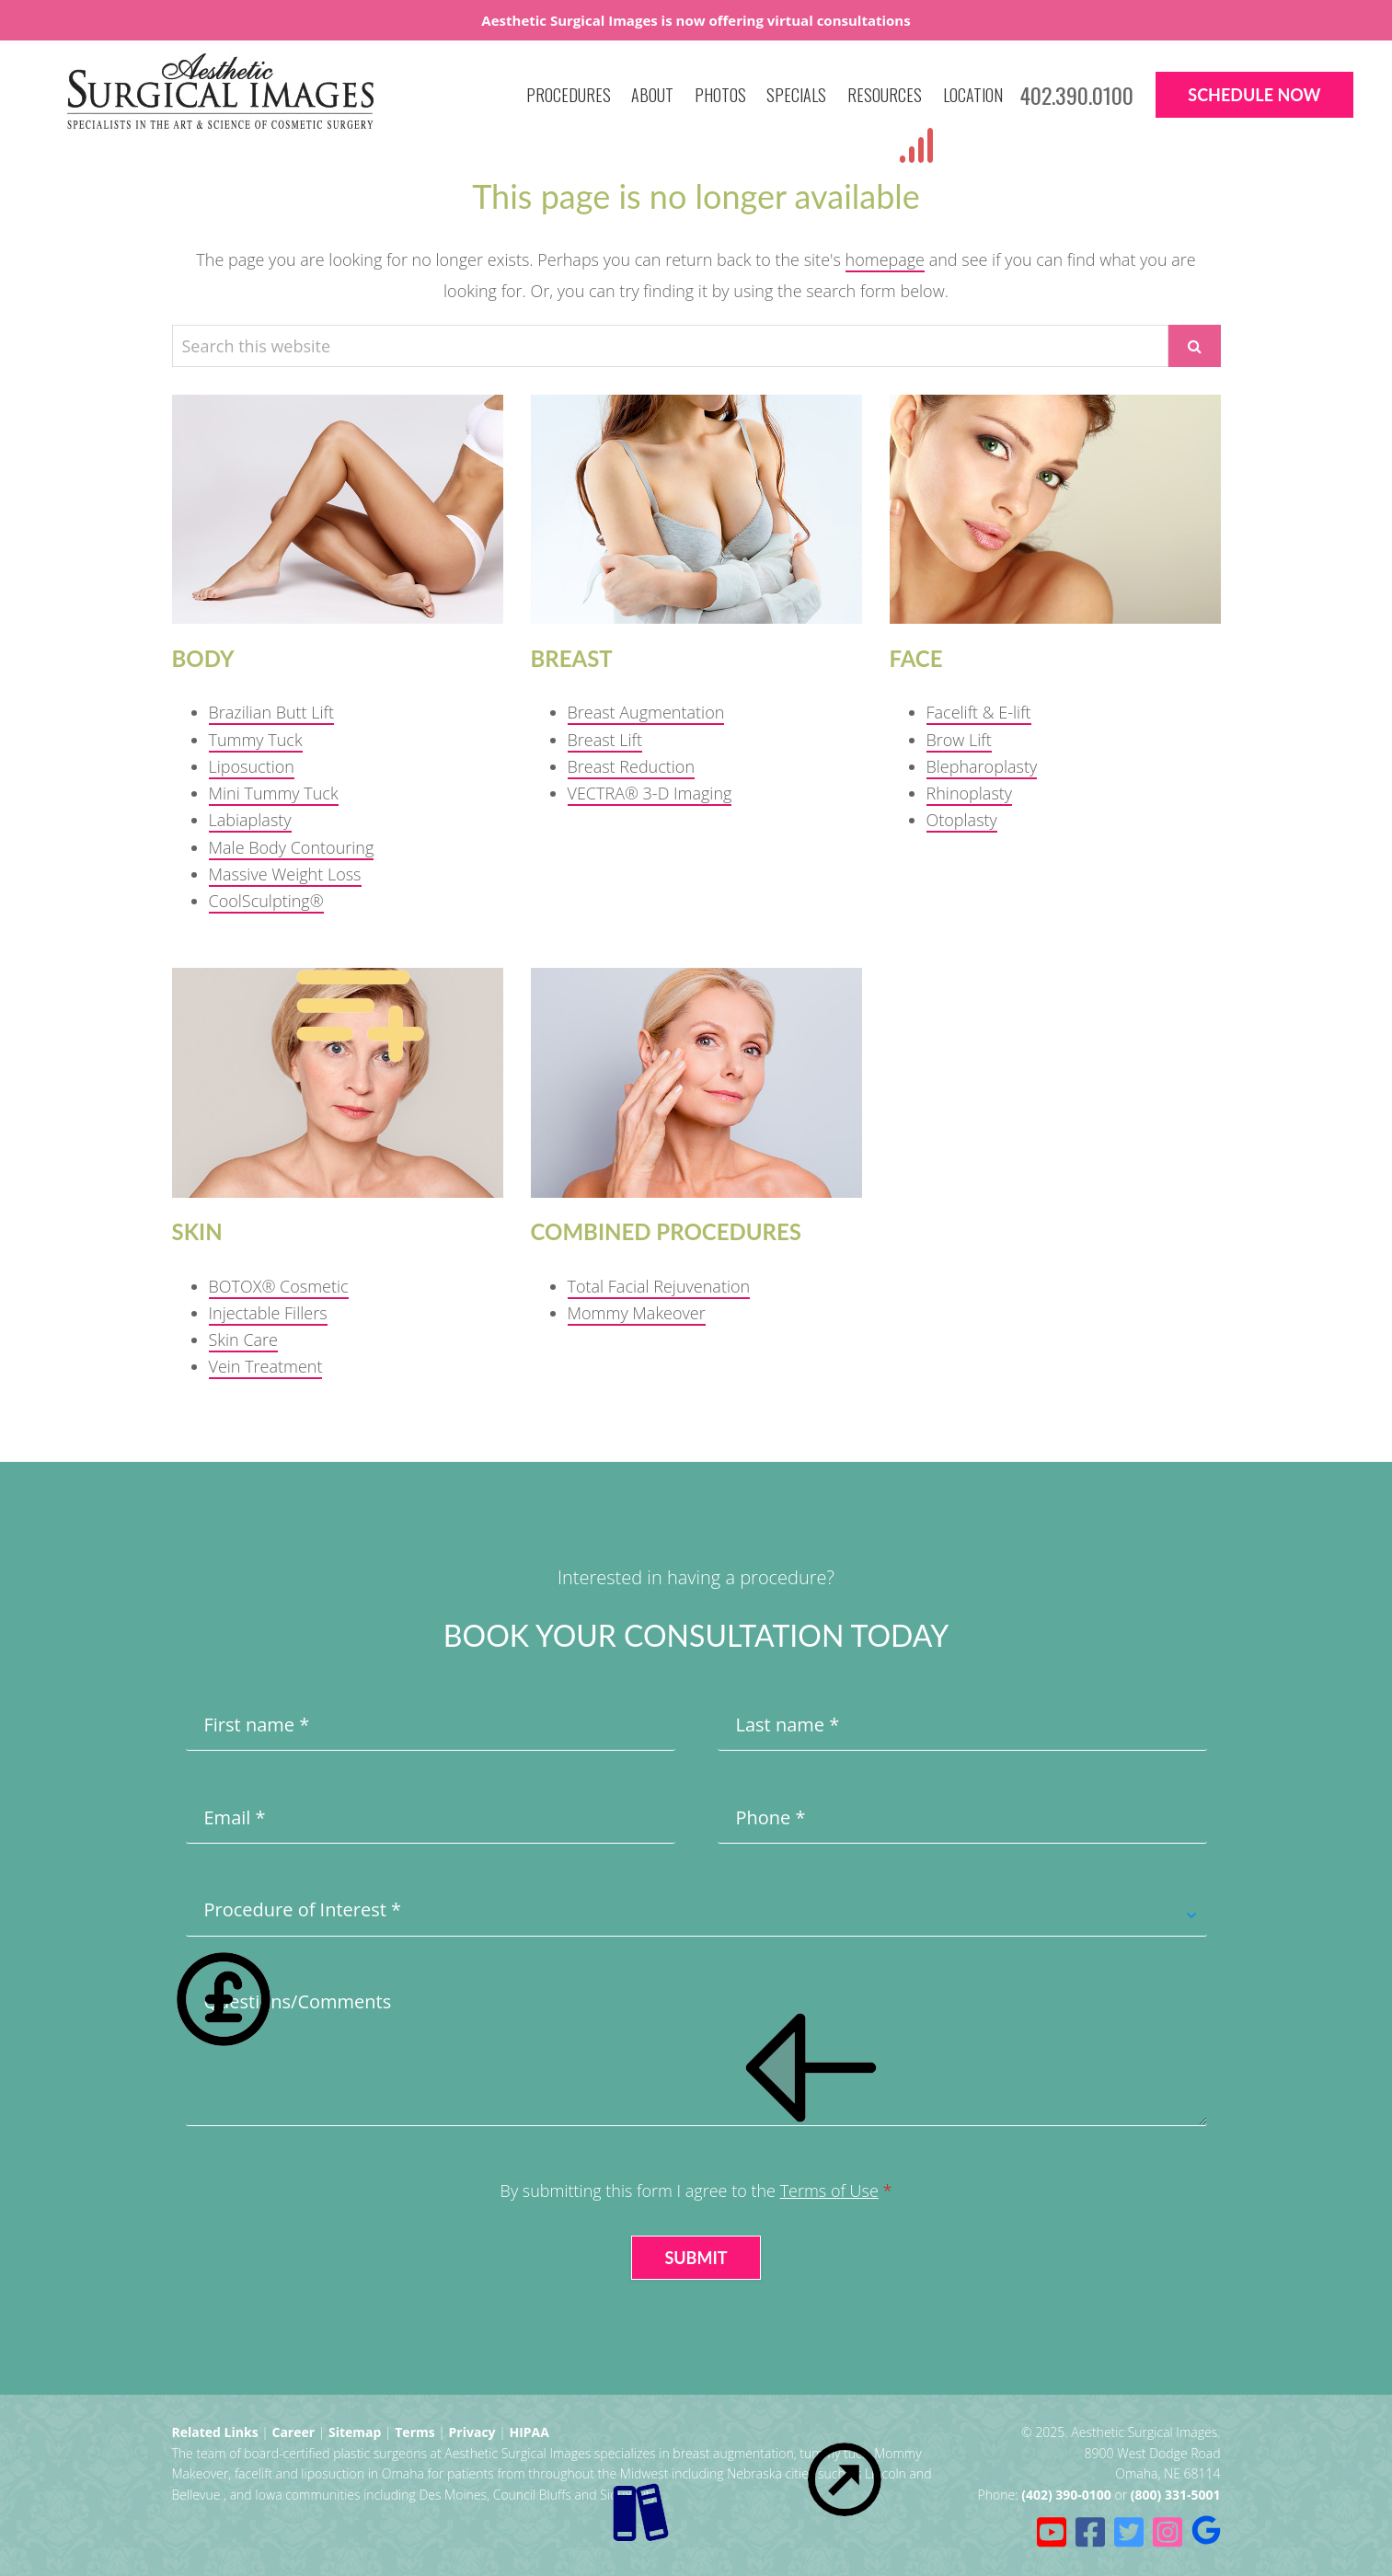 The width and height of the screenshot is (1392, 2576). What do you see at coordinates (353, 1006) in the screenshot?
I see `add a new item to your playlist` at bounding box center [353, 1006].